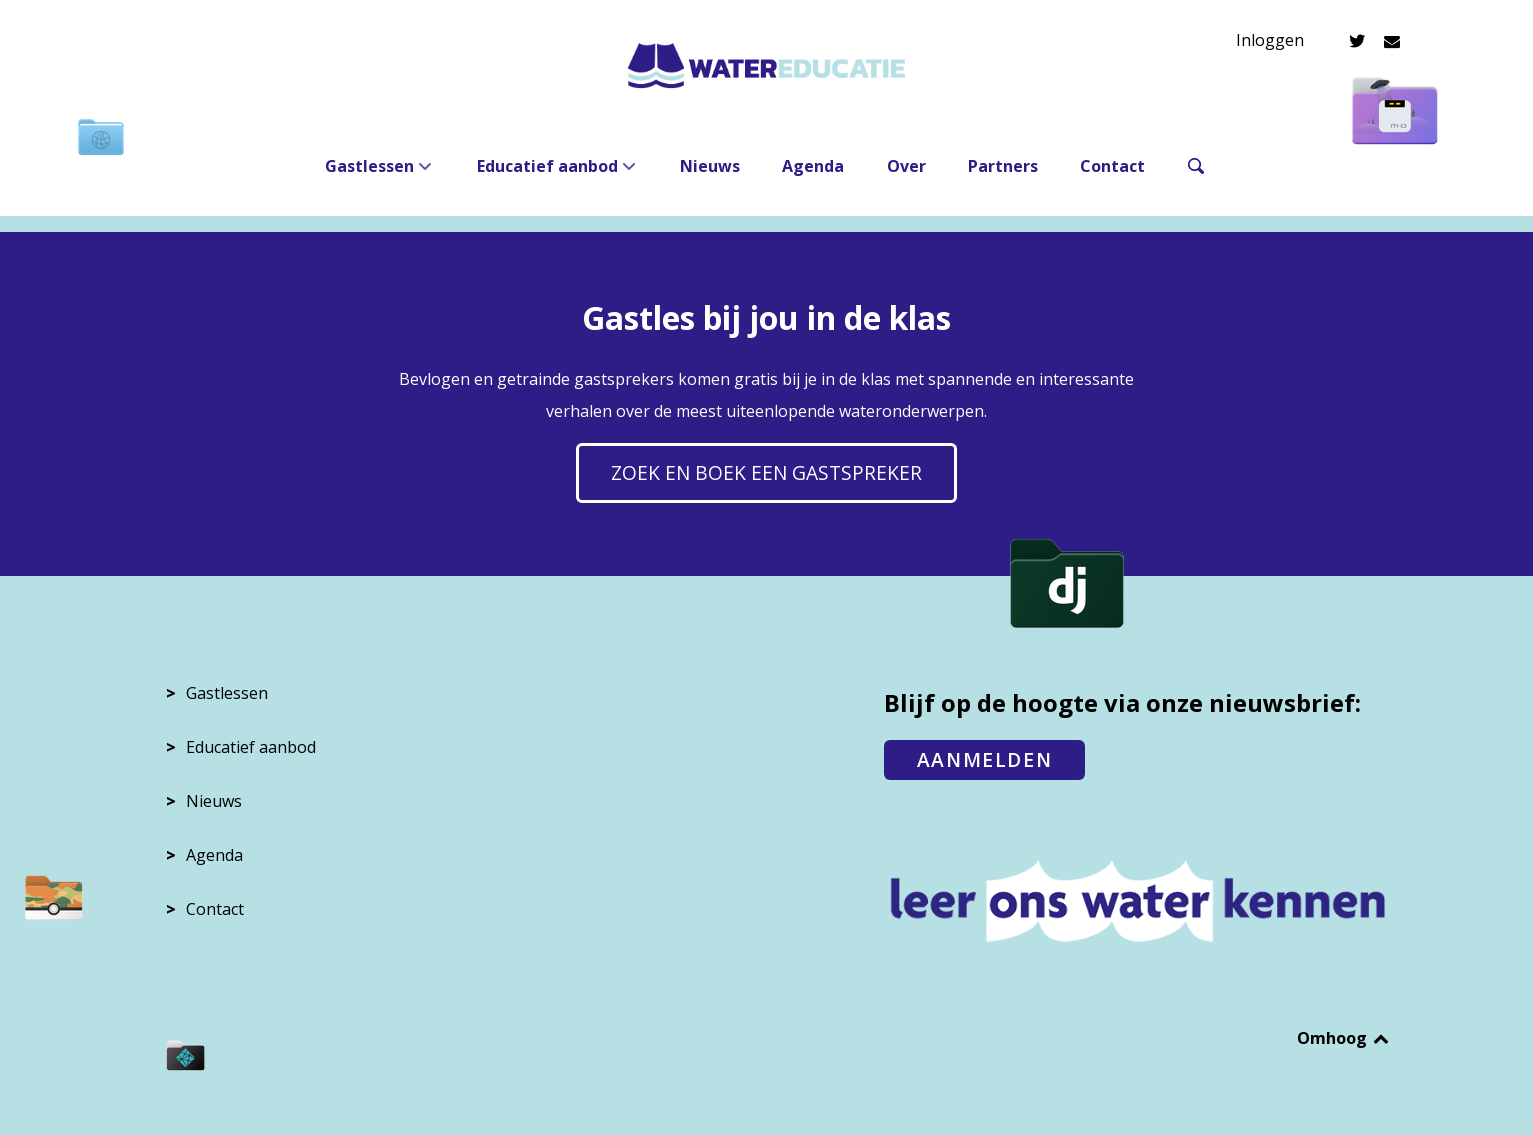  Describe the element at coordinates (1394, 114) in the screenshot. I see `open motrix download manager folder` at that location.